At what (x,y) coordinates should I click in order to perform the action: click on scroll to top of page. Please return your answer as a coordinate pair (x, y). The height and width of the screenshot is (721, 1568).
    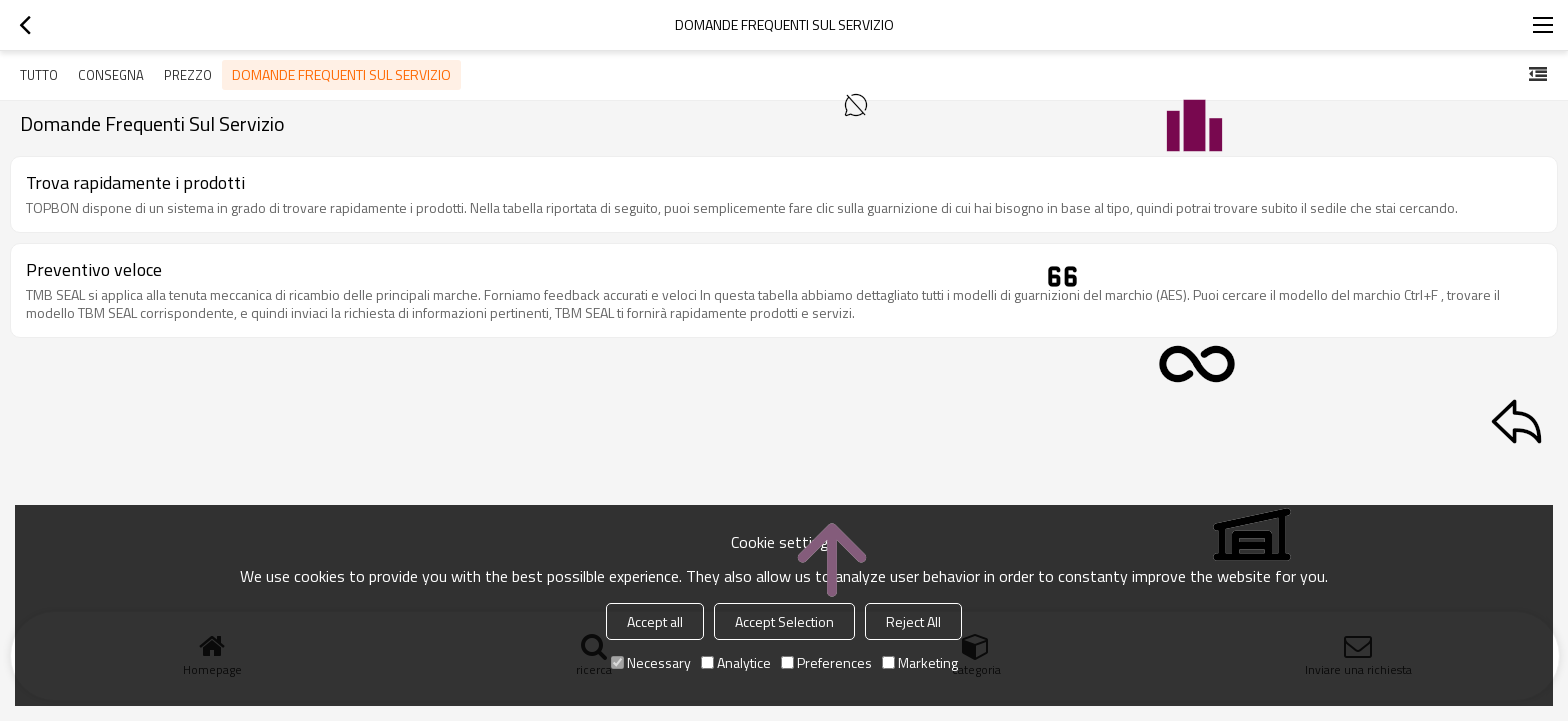
    Looking at the image, I should click on (832, 560).